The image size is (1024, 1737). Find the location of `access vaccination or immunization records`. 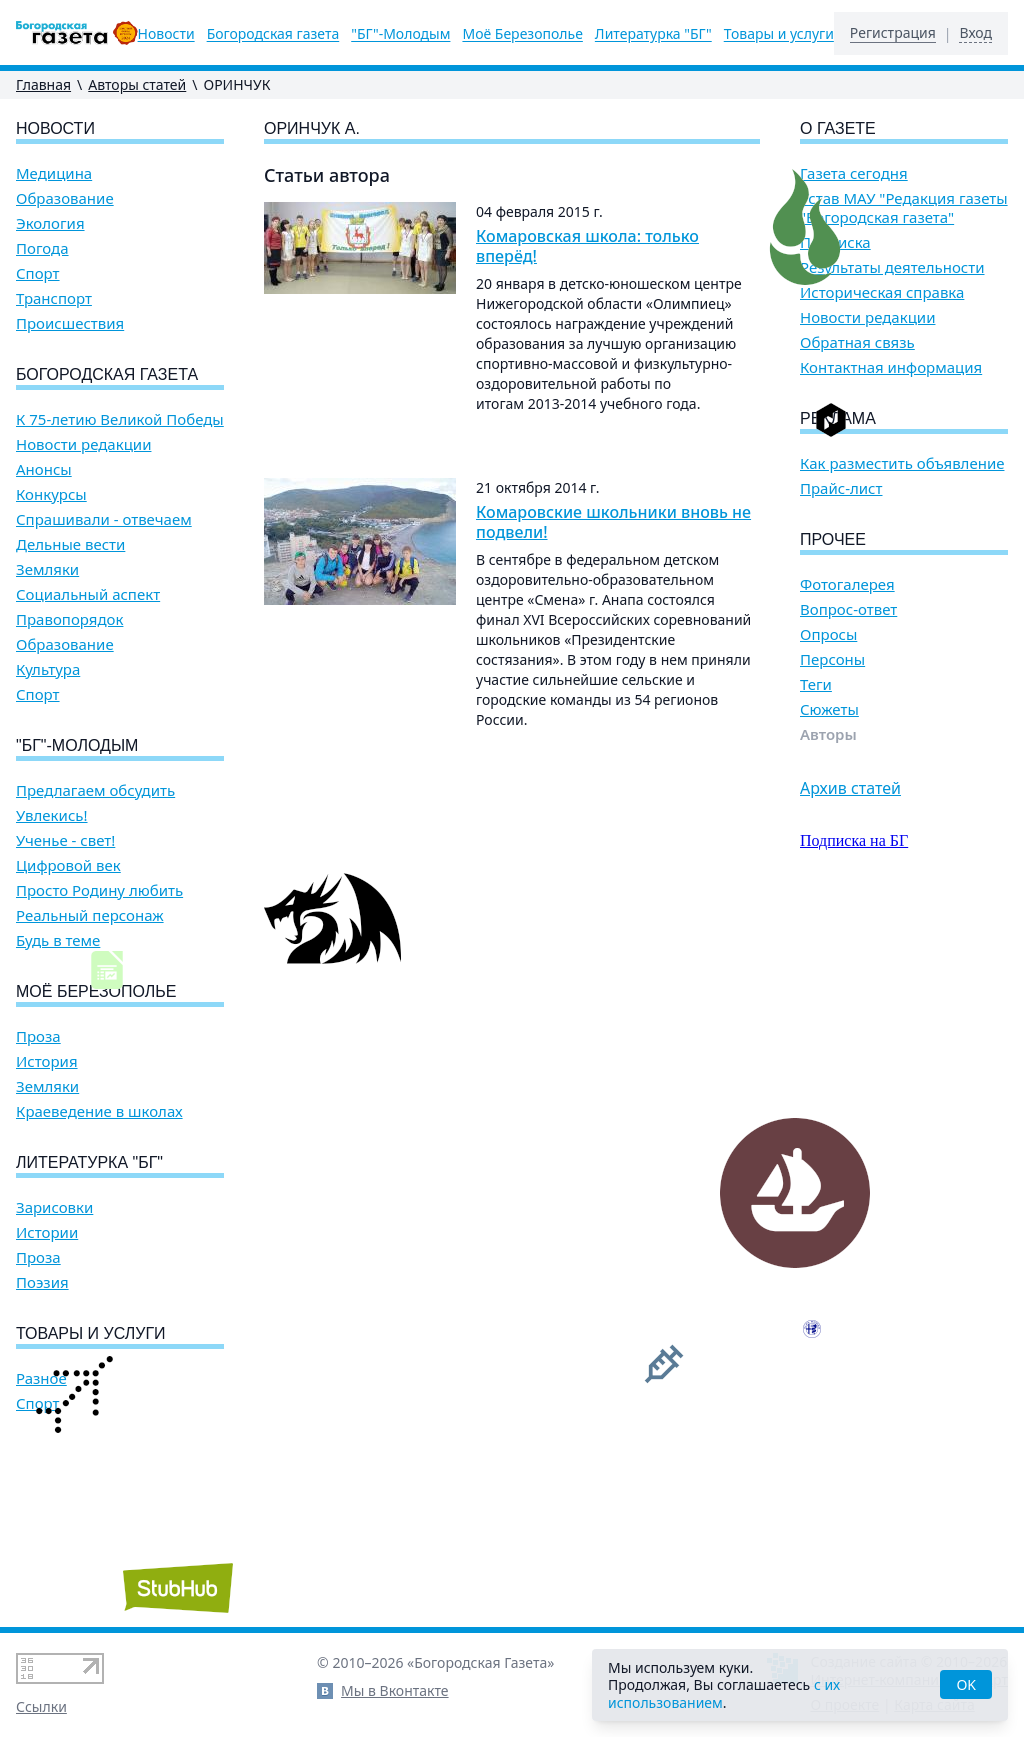

access vaccination or immunization records is located at coordinates (664, 1363).